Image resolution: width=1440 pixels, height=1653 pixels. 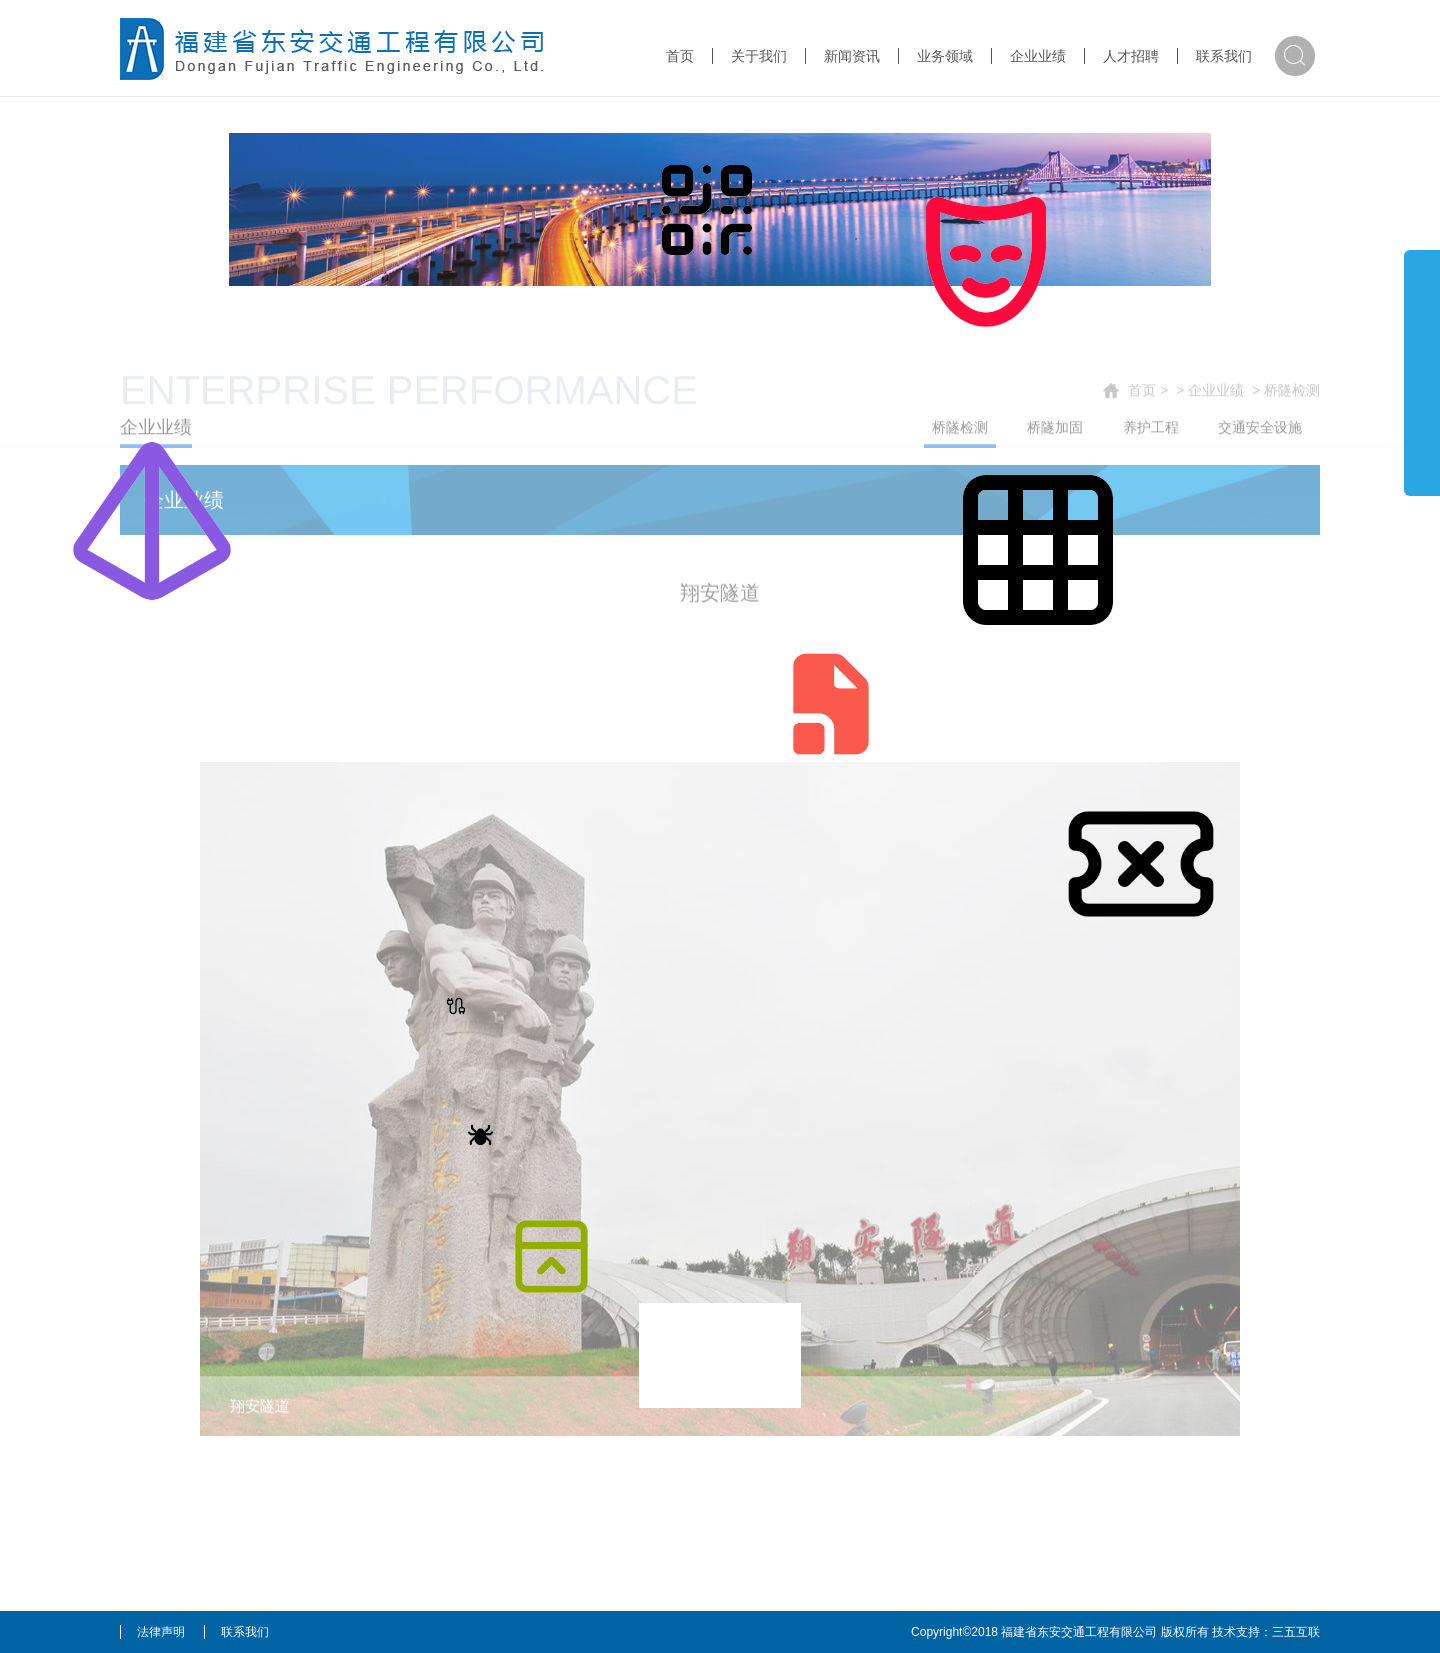 I want to click on switch to grid view layout, so click(x=1038, y=550).